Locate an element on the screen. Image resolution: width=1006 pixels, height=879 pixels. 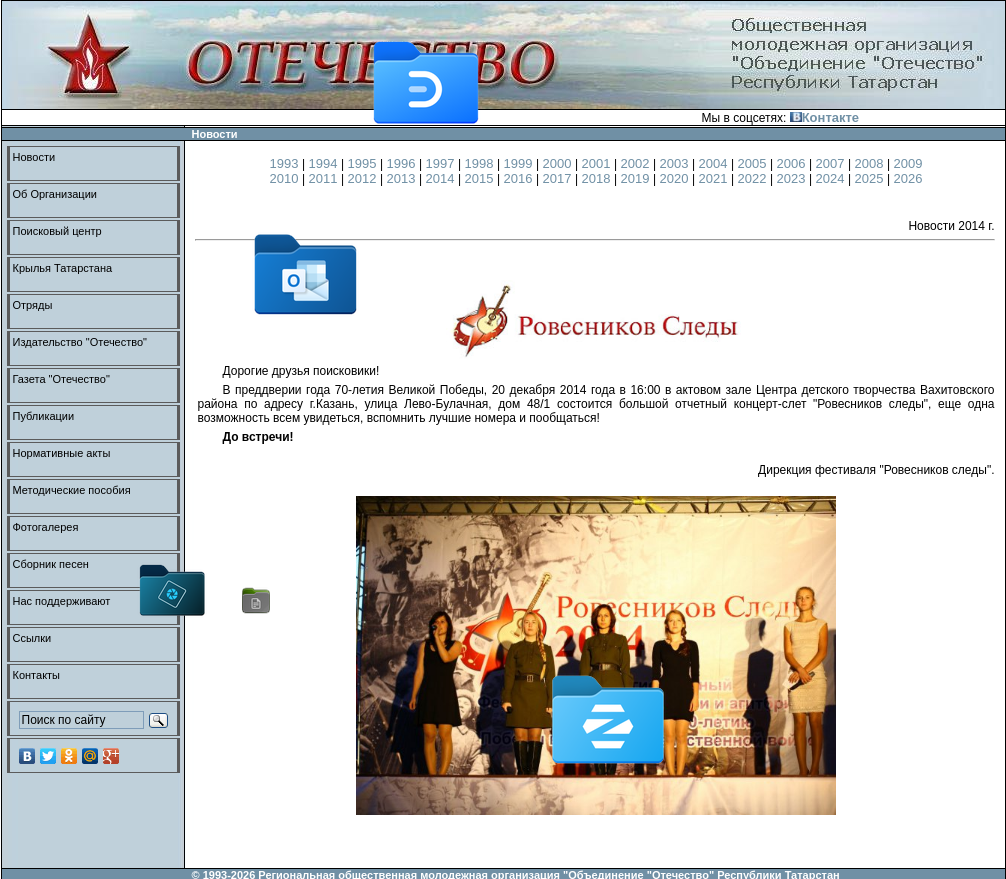
open folder containing microsoft outlook files is located at coordinates (305, 277).